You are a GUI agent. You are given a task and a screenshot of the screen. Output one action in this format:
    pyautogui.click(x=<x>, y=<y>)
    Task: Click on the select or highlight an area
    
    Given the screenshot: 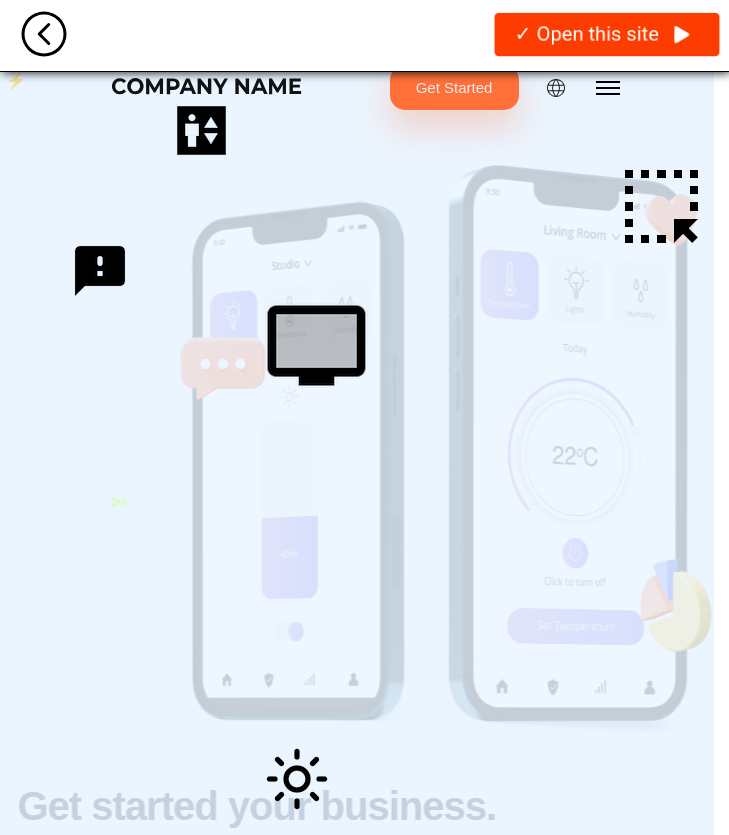 What is the action you would take?
    pyautogui.click(x=661, y=206)
    